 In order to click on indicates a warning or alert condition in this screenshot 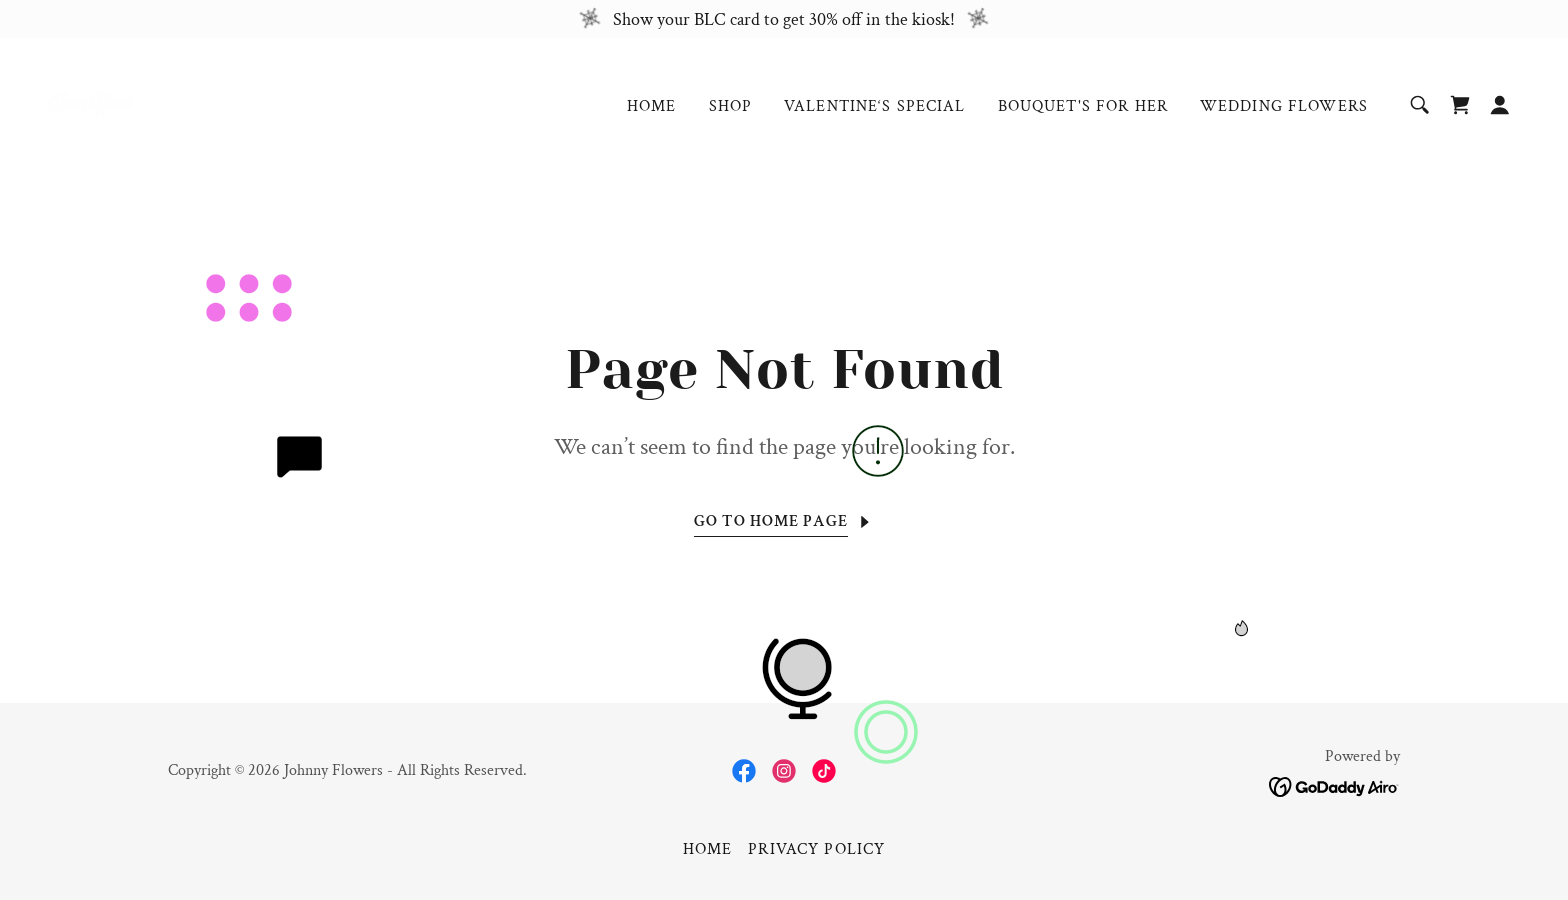, I will do `click(878, 451)`.